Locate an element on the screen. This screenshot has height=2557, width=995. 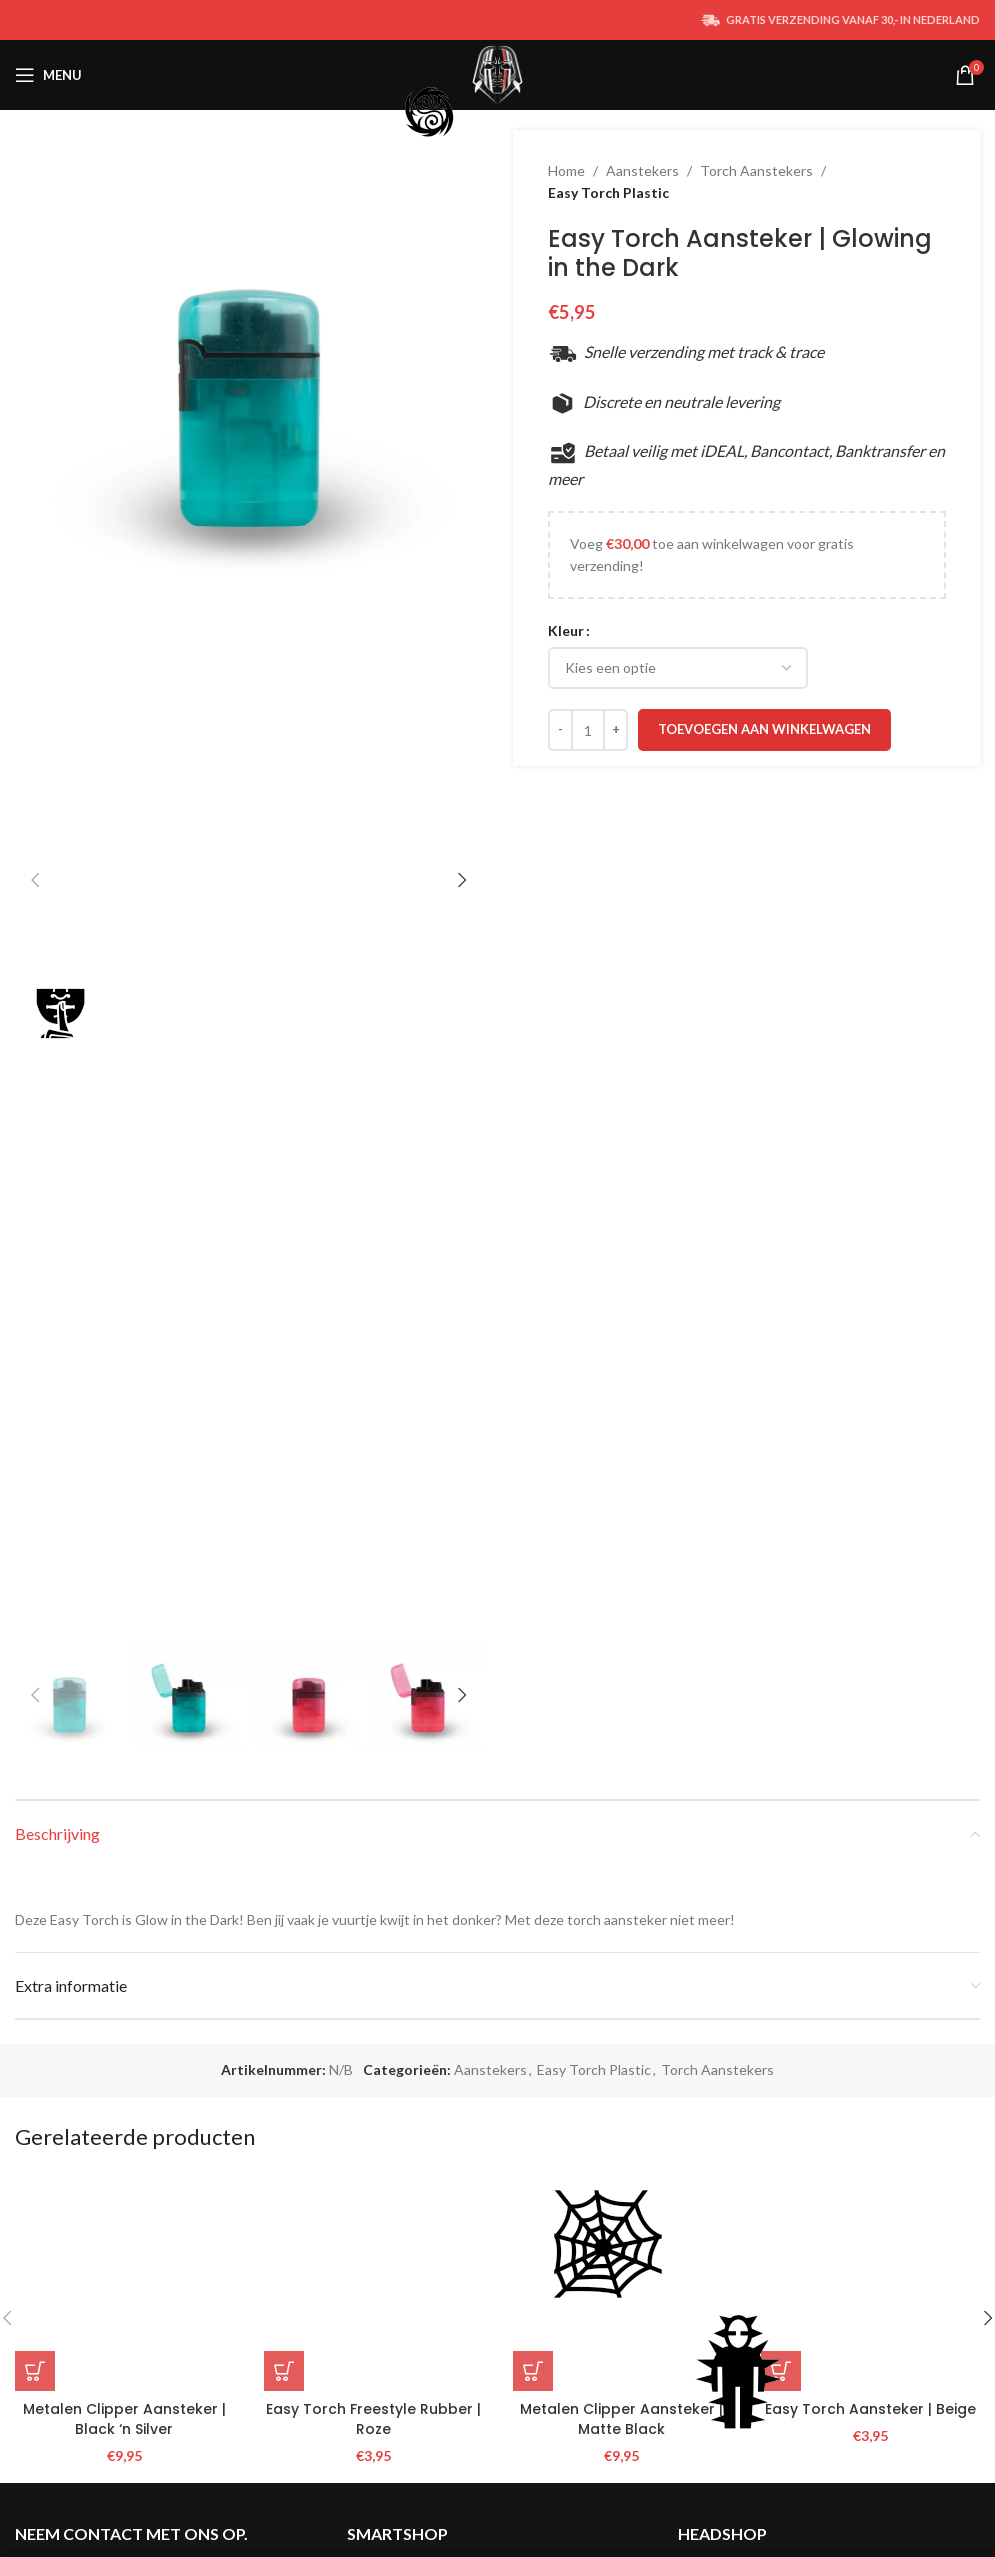
activate typhoon or wind-based ability is located at coordinates (429, 111).